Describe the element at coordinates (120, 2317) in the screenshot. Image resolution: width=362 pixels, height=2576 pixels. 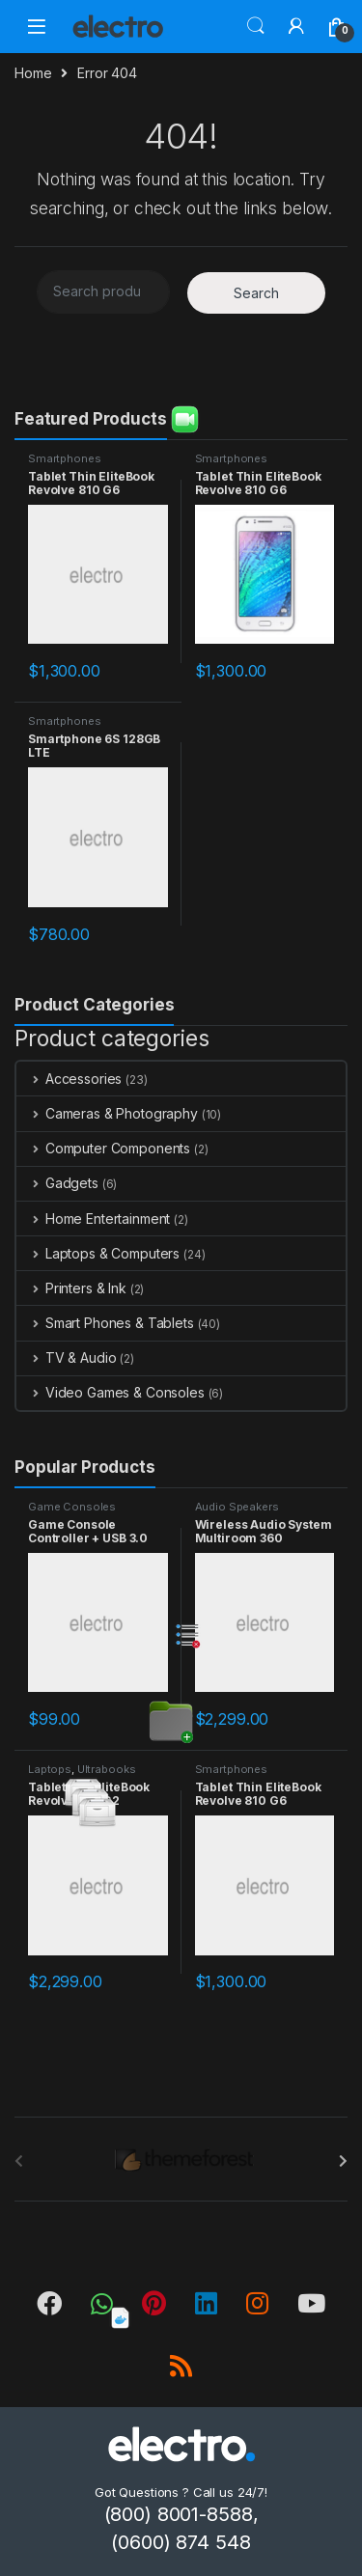
I see `a dockerfile or docker configuration file` at that location.